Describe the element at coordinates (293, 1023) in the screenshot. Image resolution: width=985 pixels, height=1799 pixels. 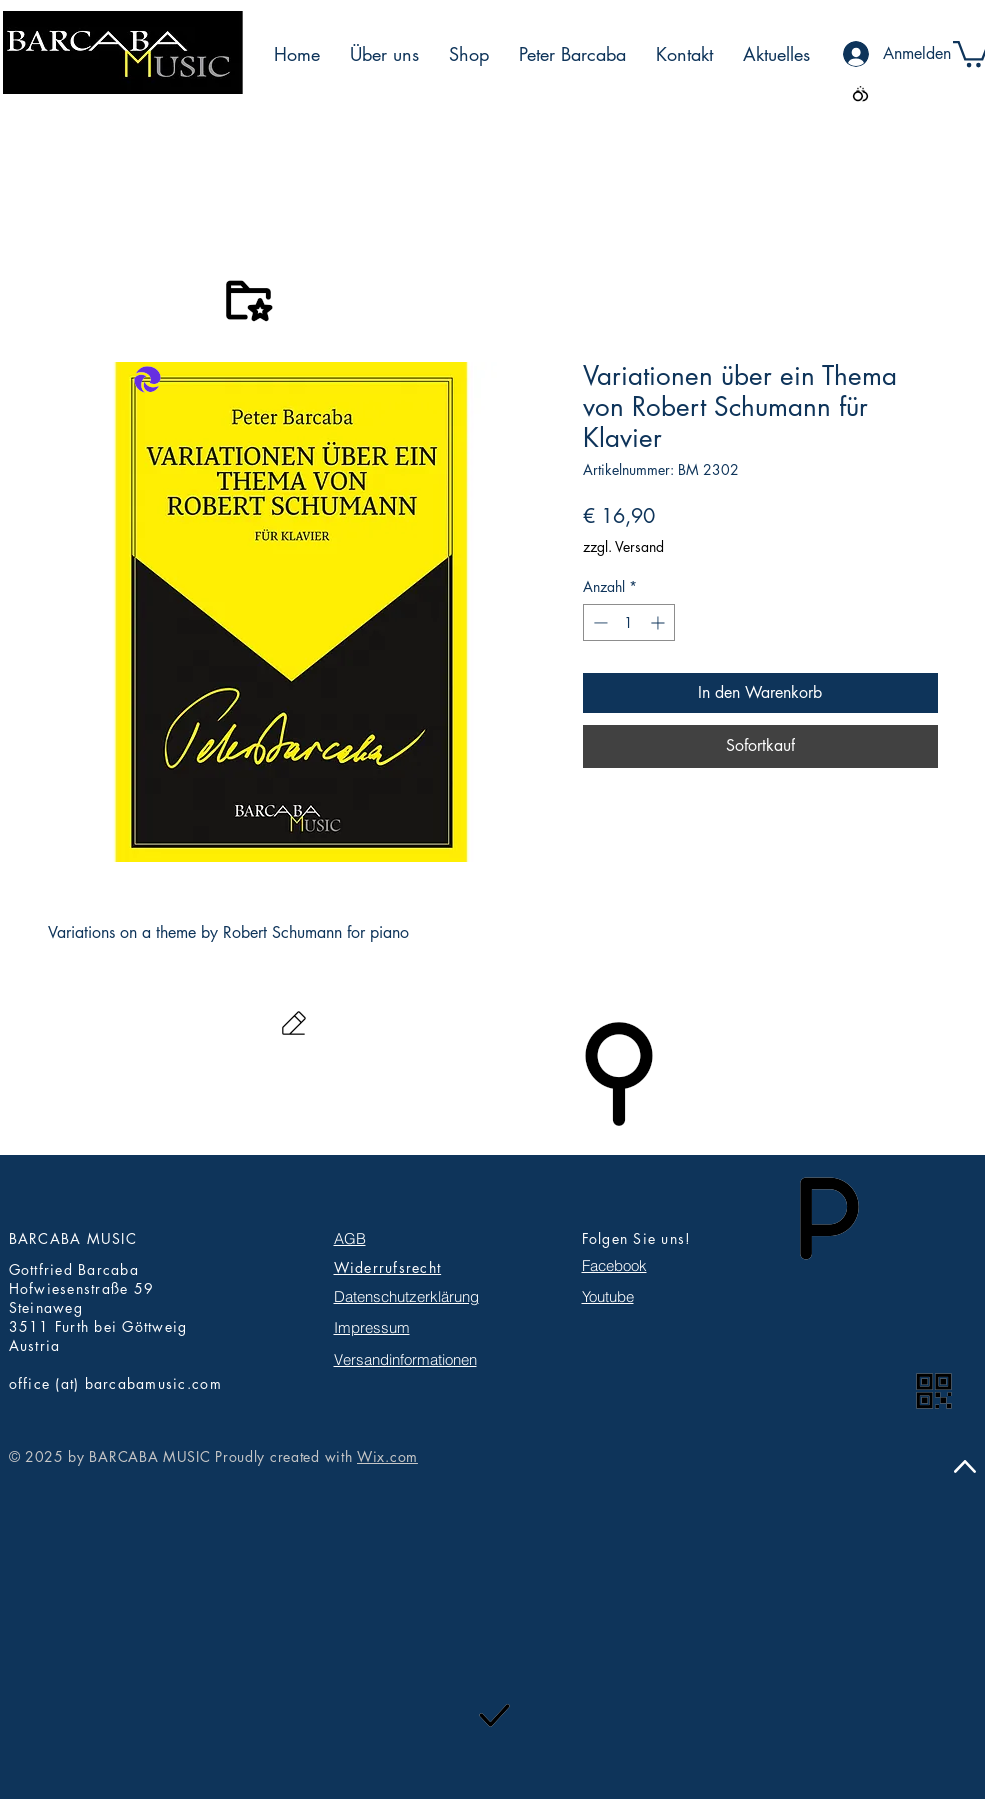
I see `edit content or text` at that location.